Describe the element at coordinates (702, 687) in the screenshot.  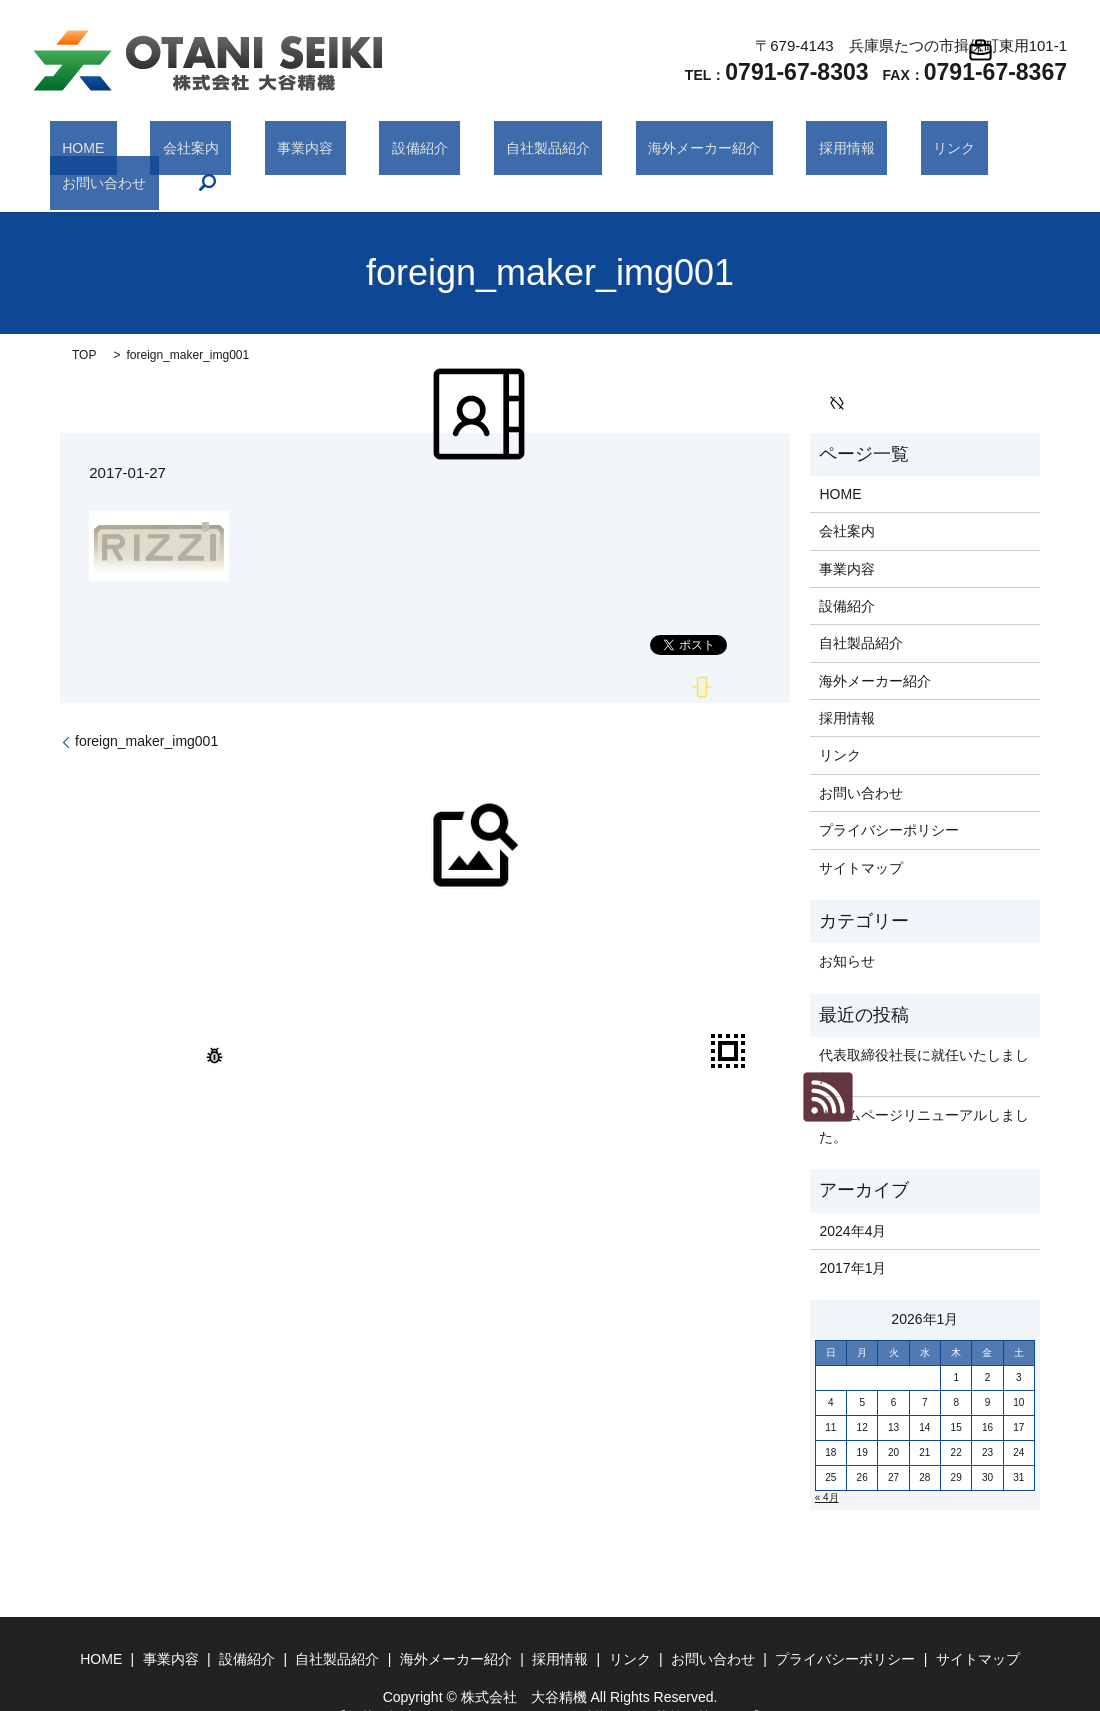
I see `align object to vertical center` at that location.